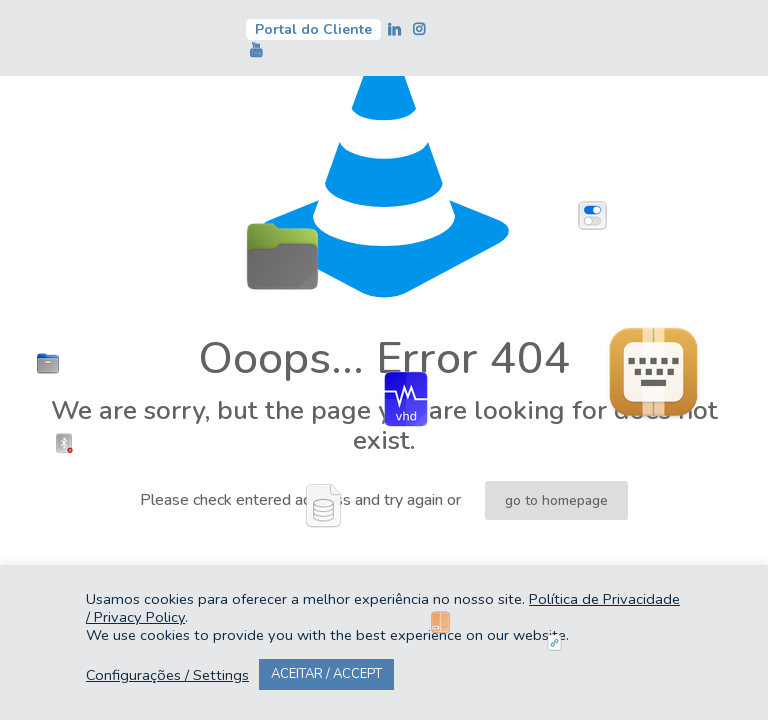 Image resolution: width=768 pixels, height=720 pixels. I want to click on bluetooth is currently disabled, so click(64, 443).